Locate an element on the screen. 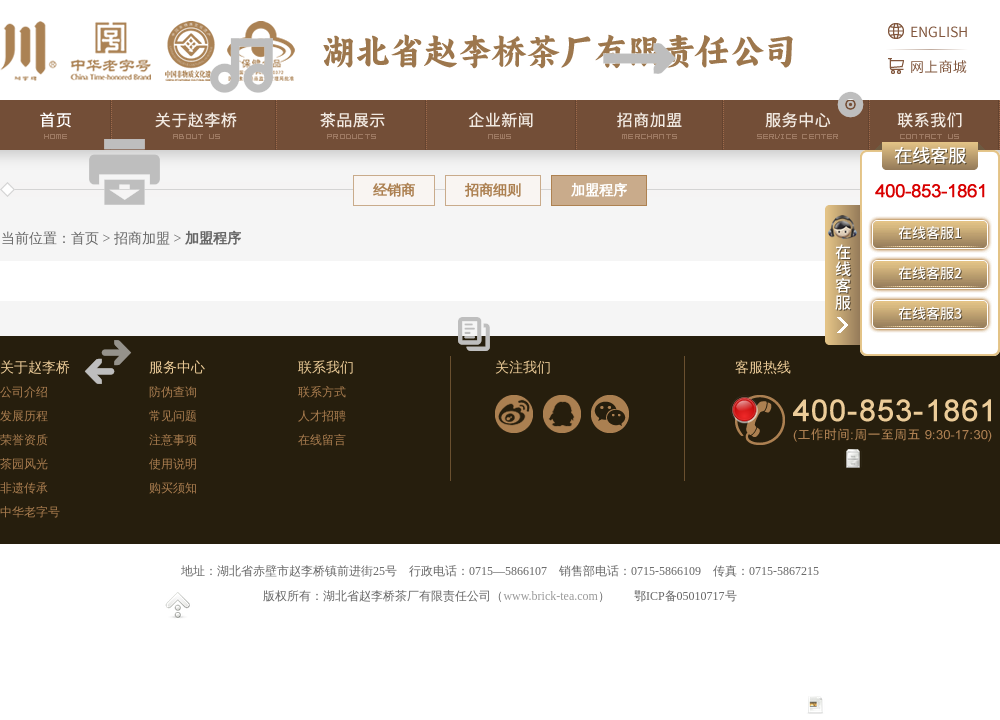  open a document file is located at coordinates (815, 704).